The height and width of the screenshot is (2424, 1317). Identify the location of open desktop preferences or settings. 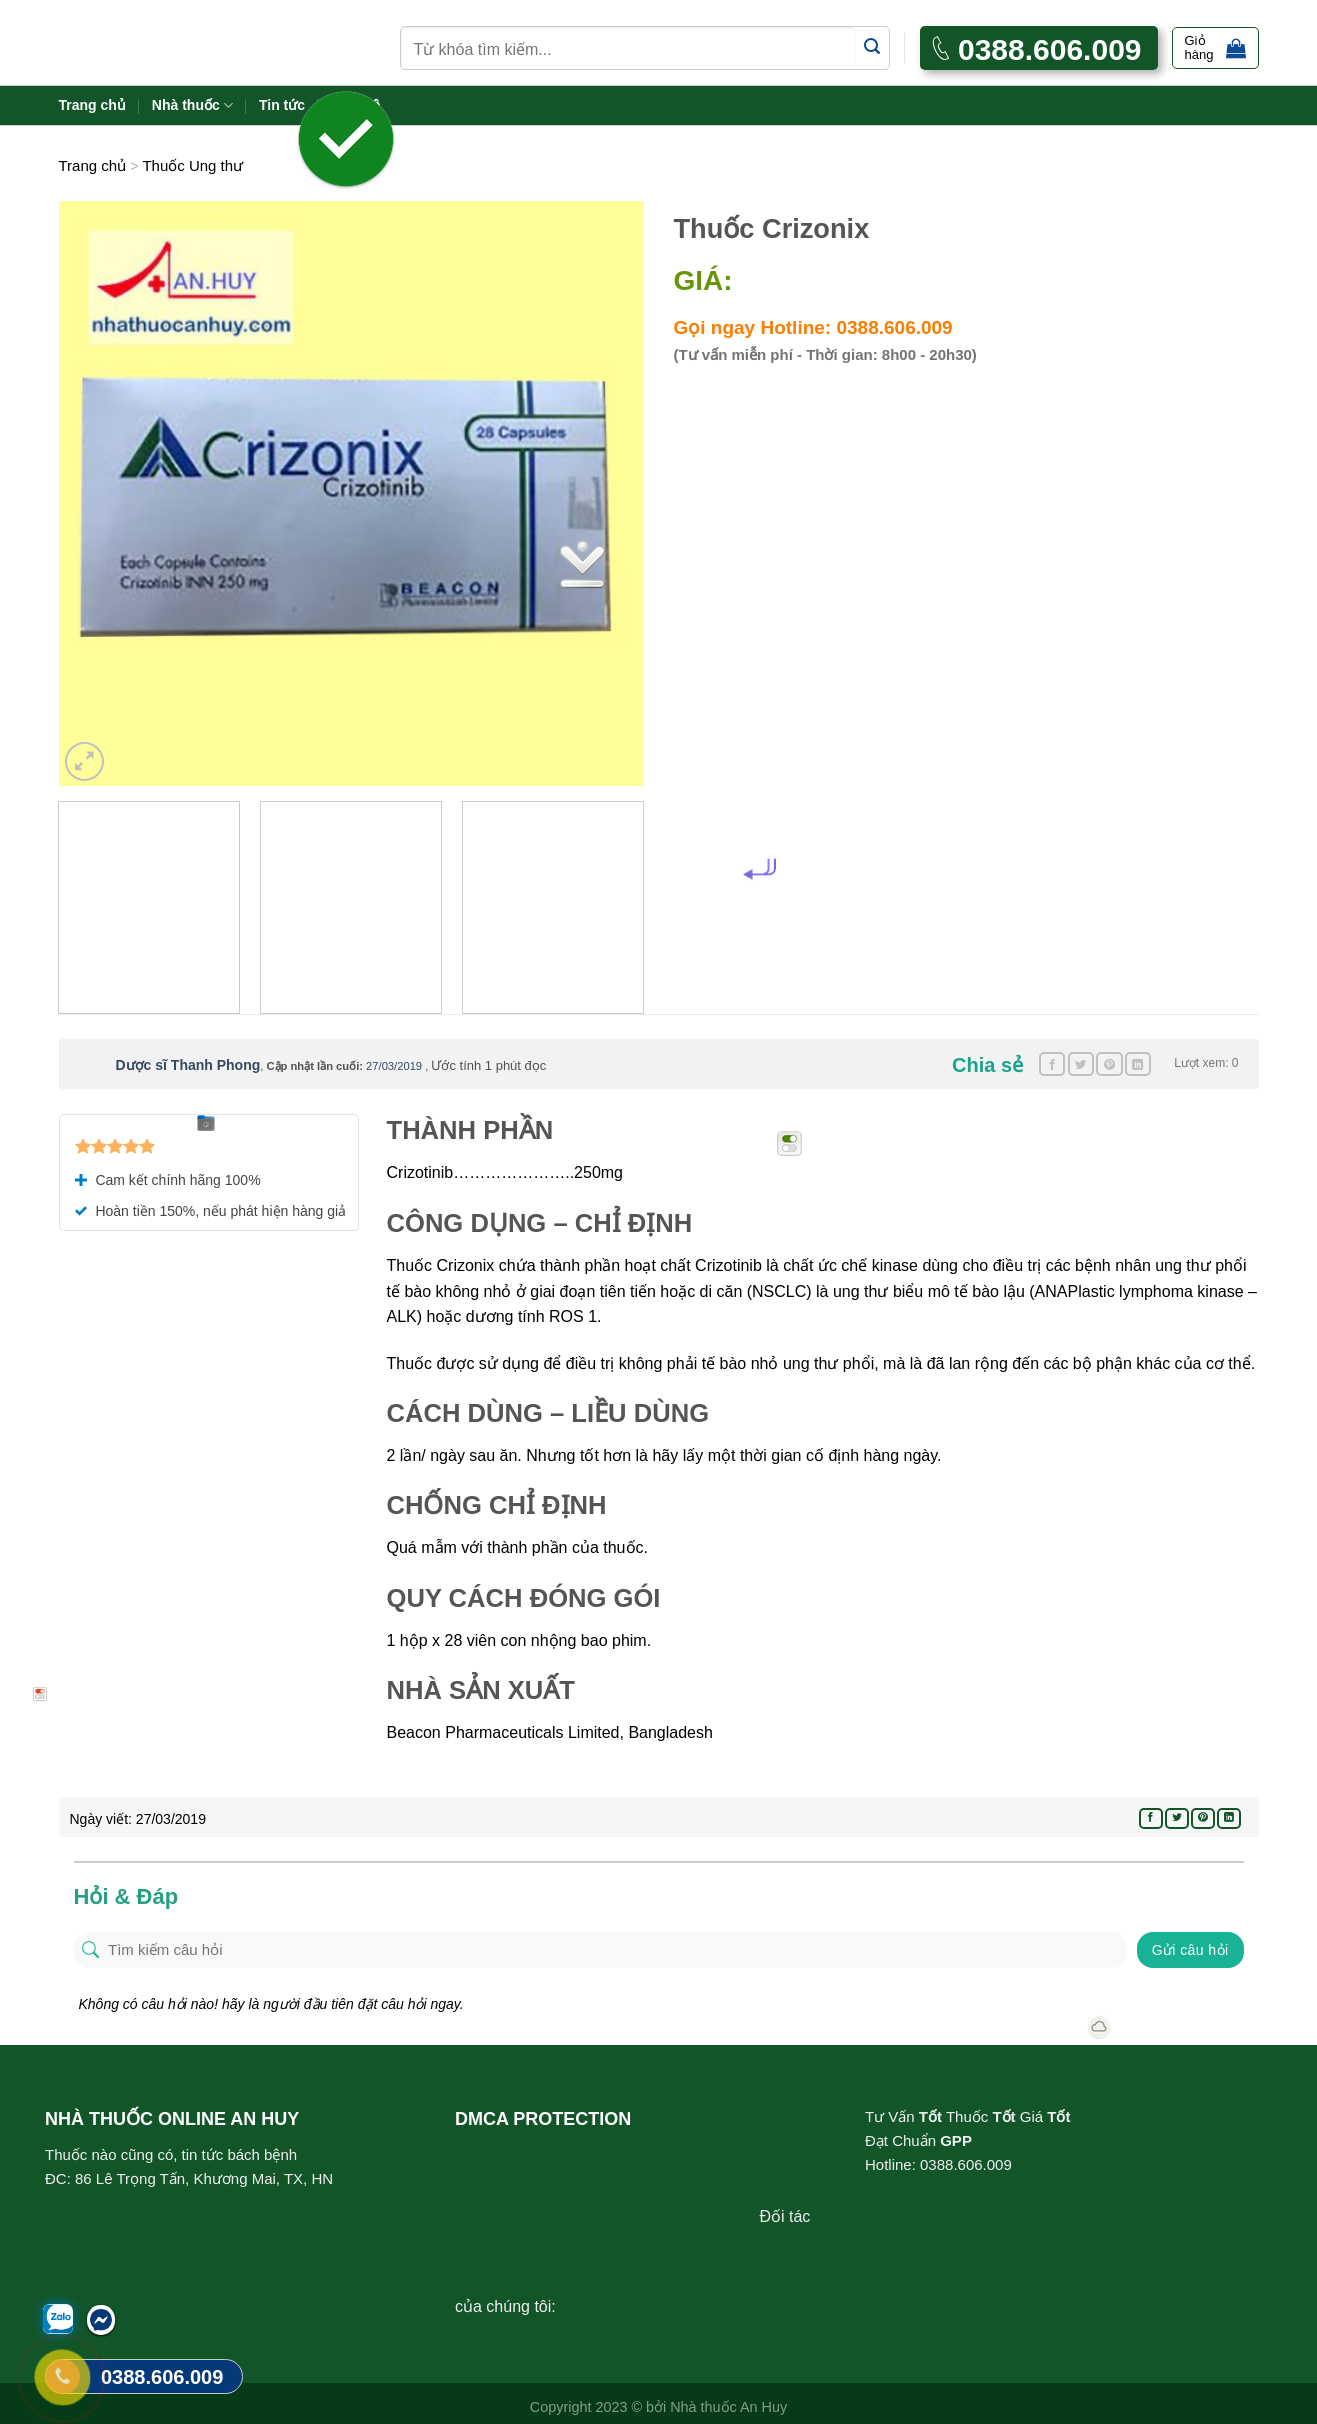
(40, 1694).